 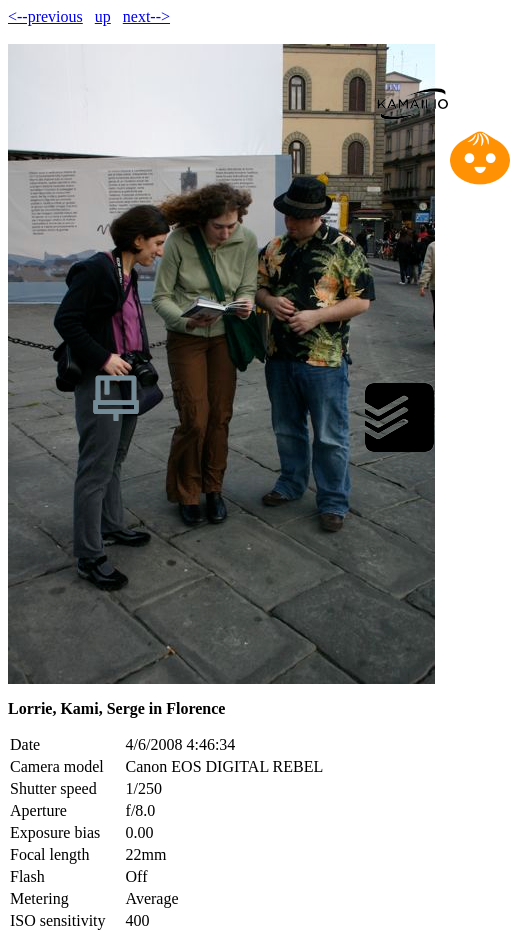 What do you see at coordinates (399, 417) in the screenshot?
I see `open Todoist app` at bounding box center [399, 417].